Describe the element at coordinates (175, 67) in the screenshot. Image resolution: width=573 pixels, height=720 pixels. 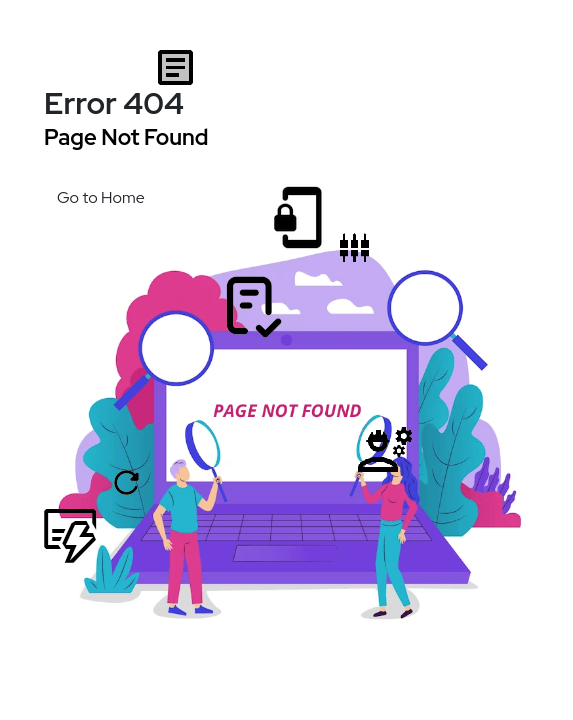
I see `view article or document` at that location.